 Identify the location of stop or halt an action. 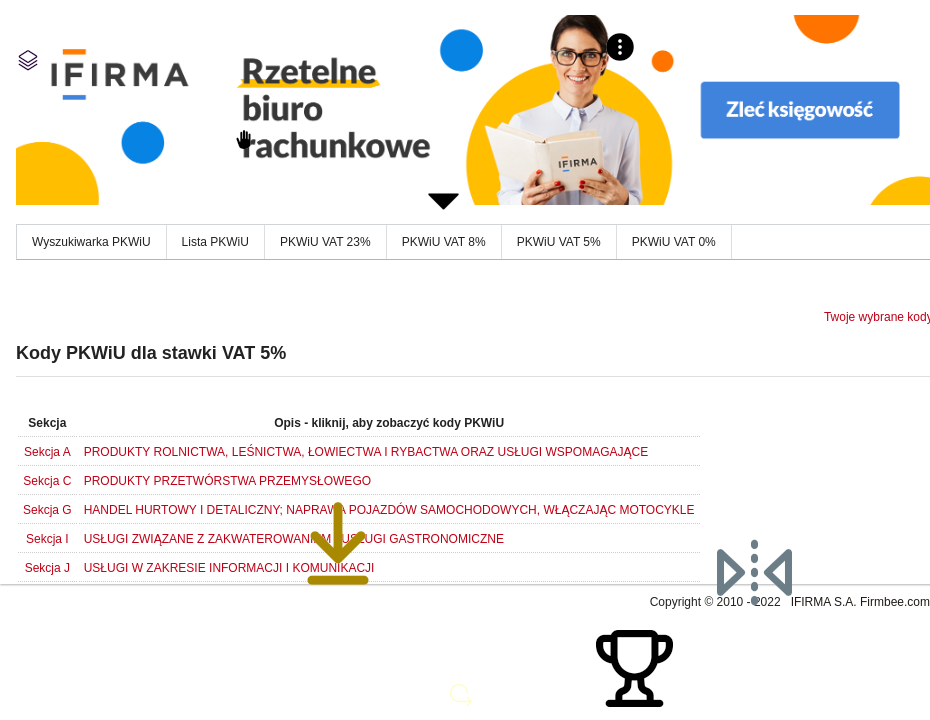
(243, 139).